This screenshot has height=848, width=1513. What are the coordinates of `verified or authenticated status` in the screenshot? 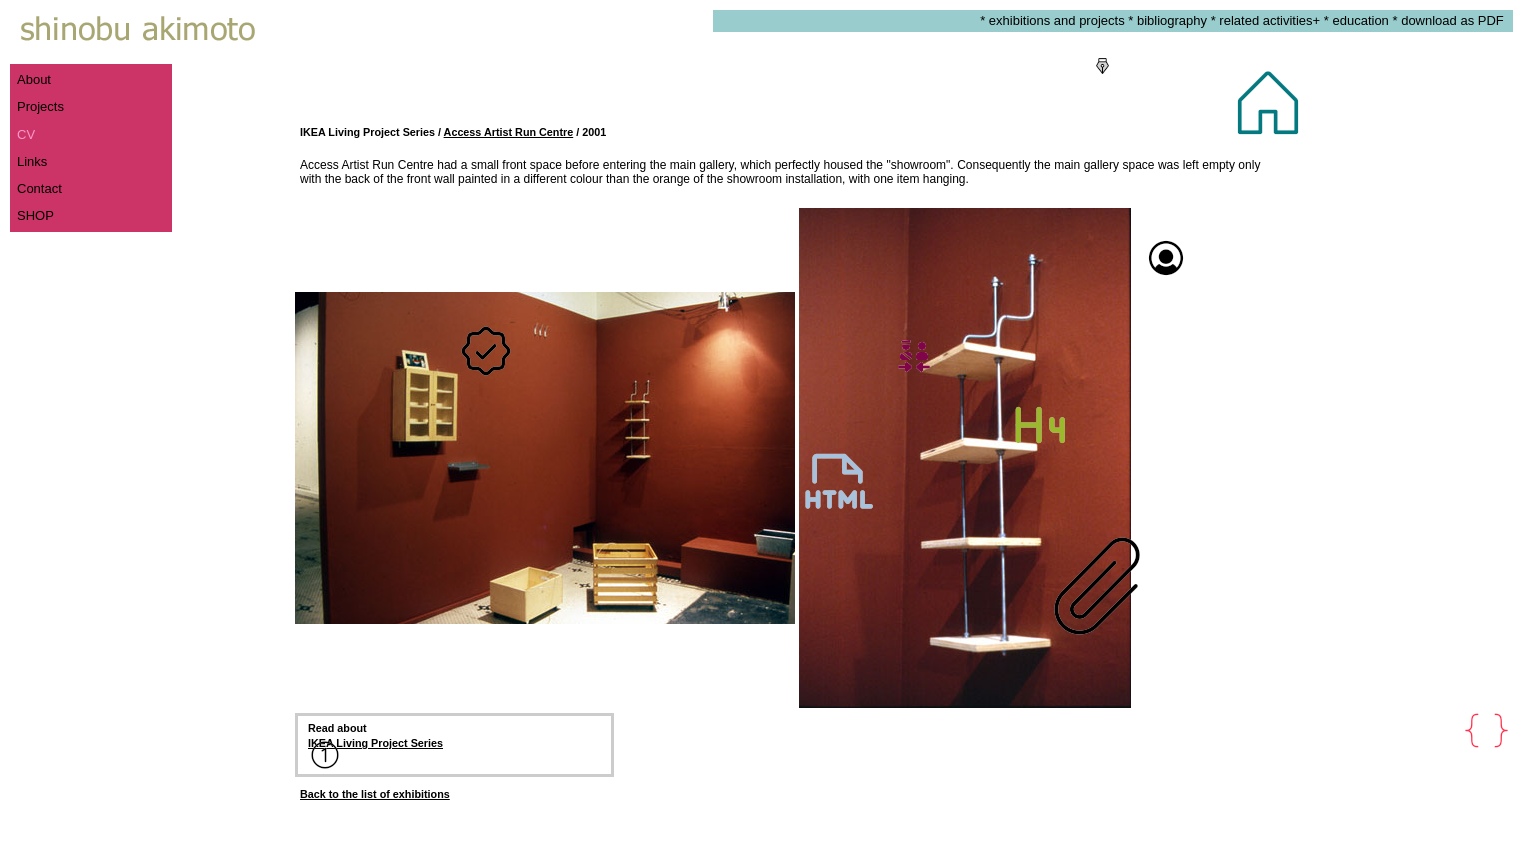 It's located at (486, 351).